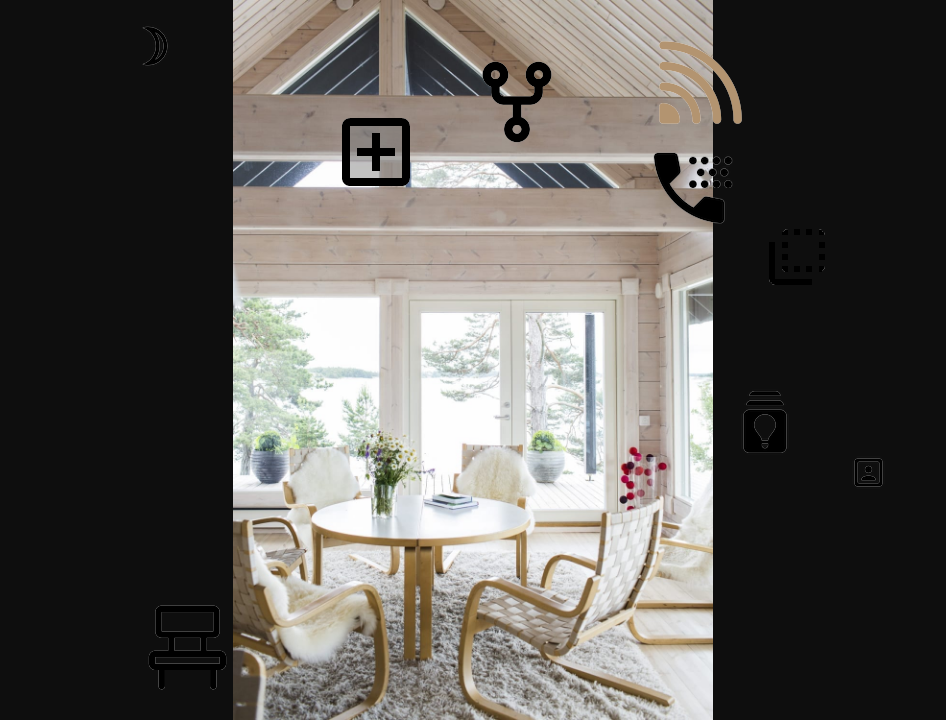 The height and width of the screenshot is (720, 946). What do you see at coordinates (797, 257) in the screenshot?
I see `send element to back layer` at bounding box center [797, 257].